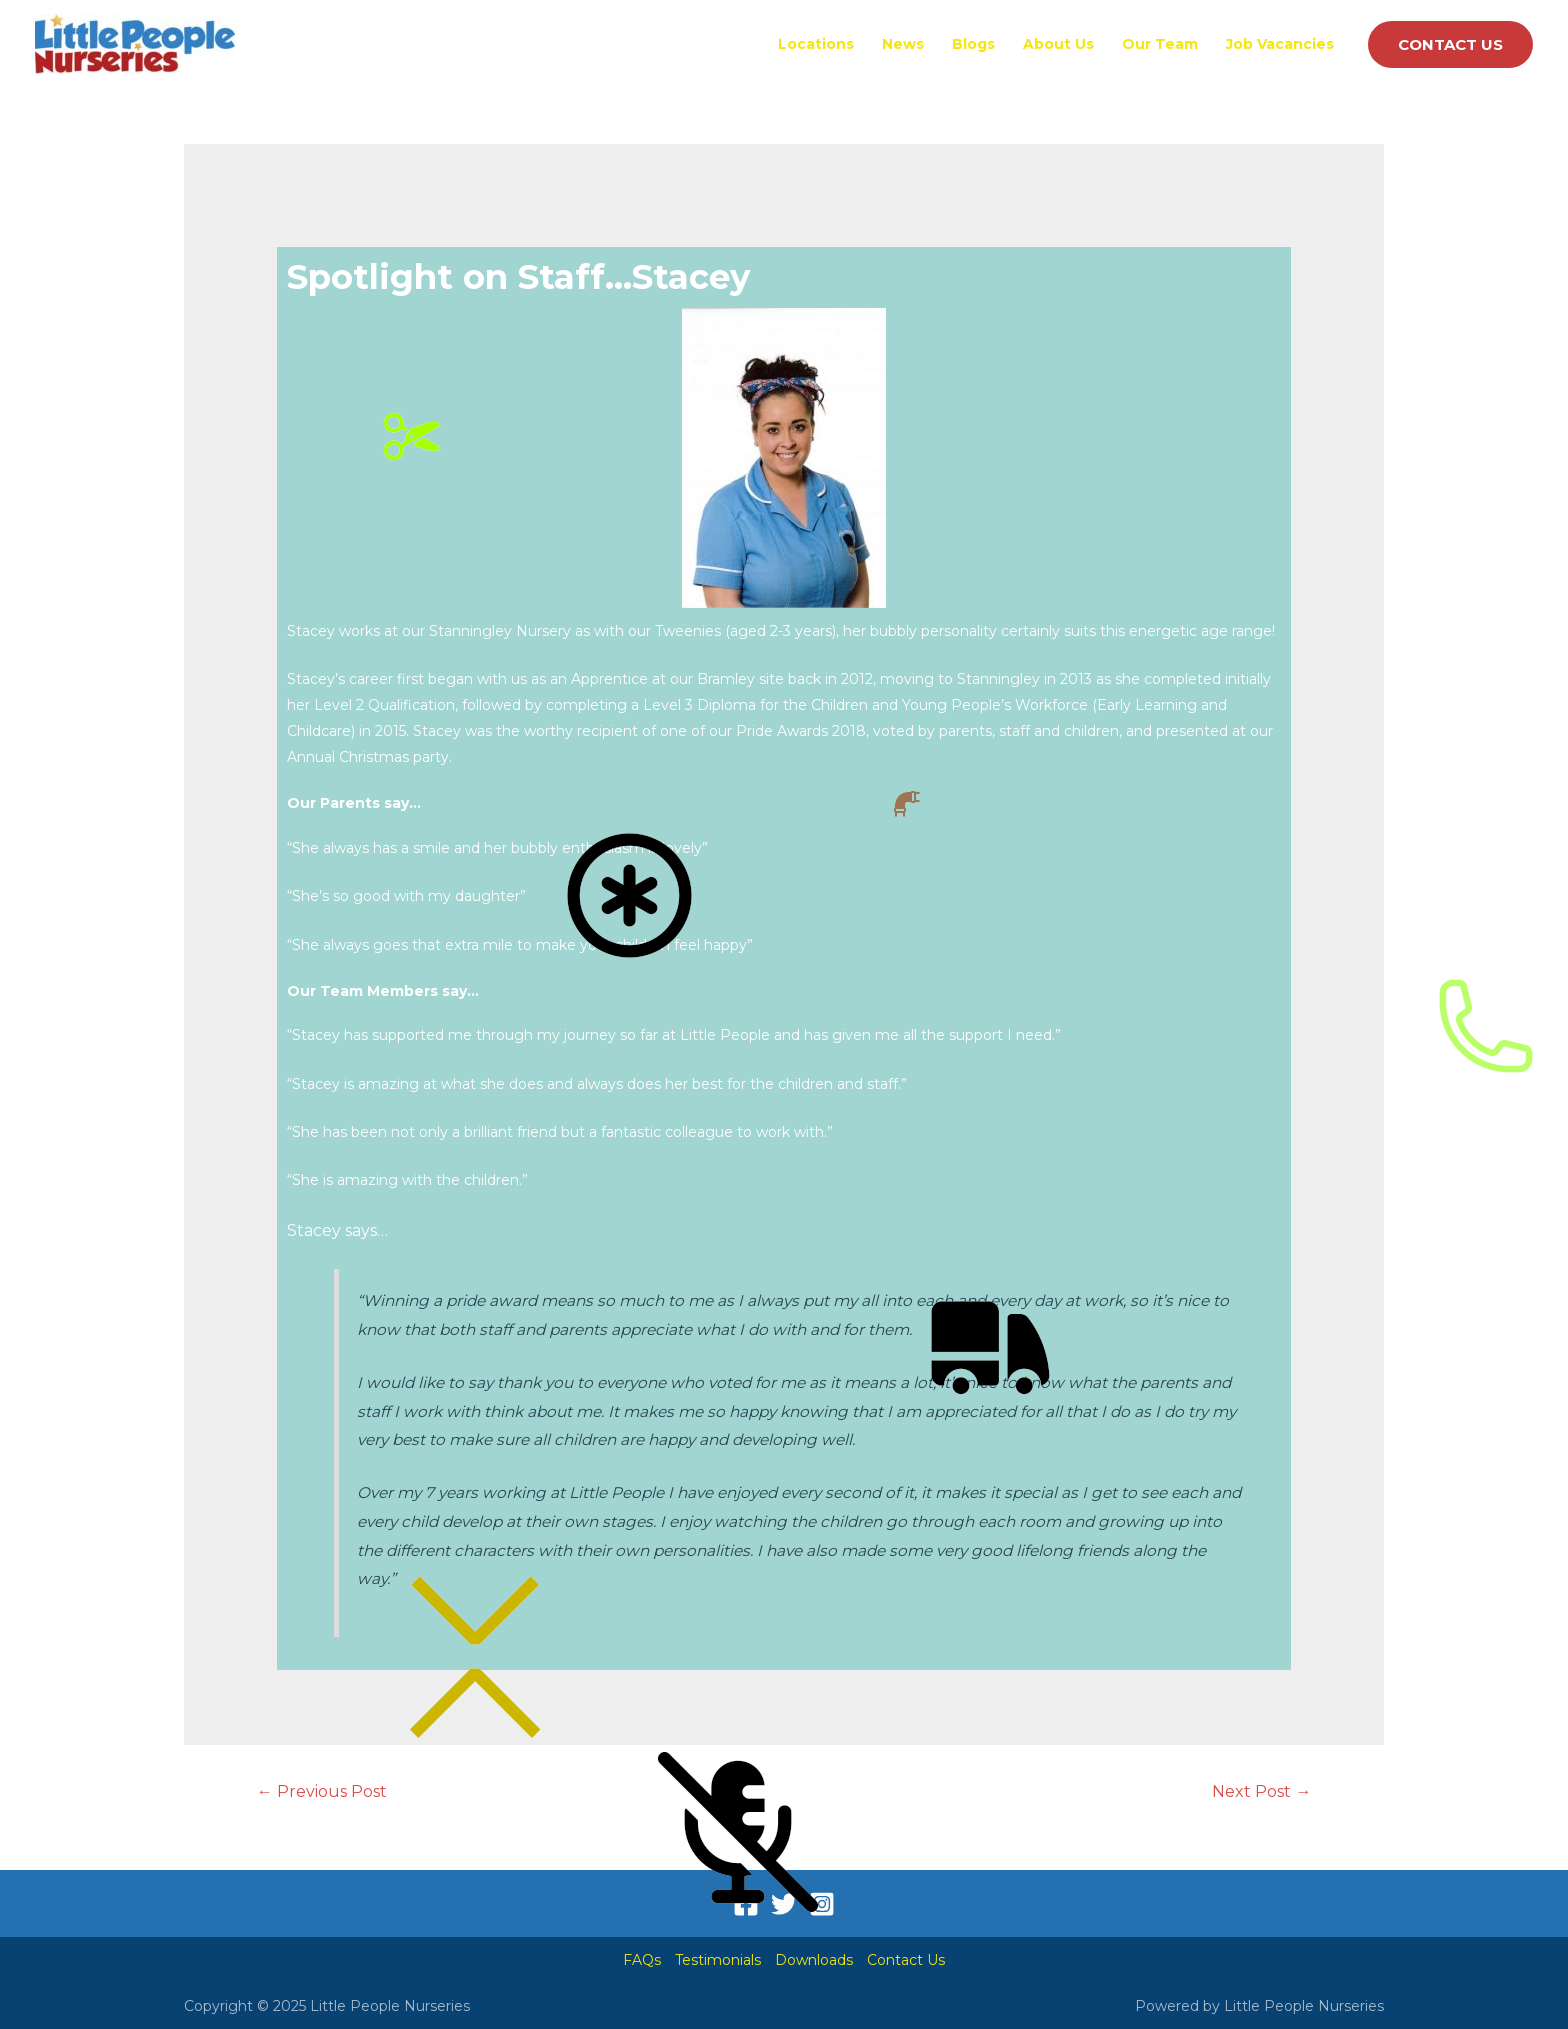 This screenshot has height=2029, width=1568. Describe the element at coordinates (629, 895) in the screenshot. I see `access medical or health features` at that location.